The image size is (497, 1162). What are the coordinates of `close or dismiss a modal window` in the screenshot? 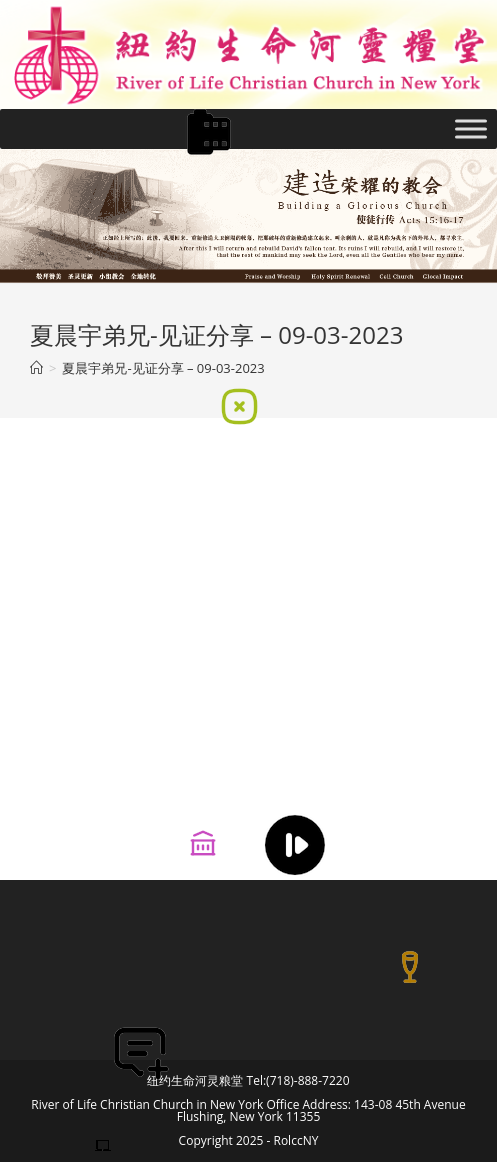 It's located at (239, 406).